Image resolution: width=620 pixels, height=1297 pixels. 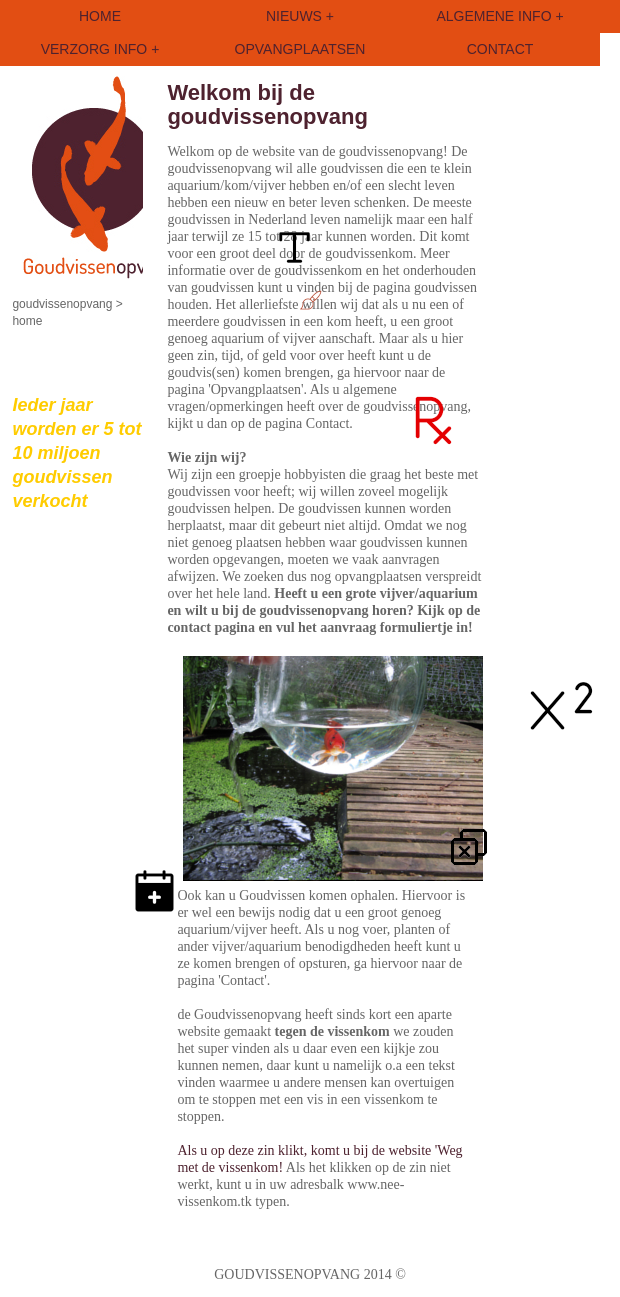 I want to click on add a new event to your calendar, so click(x=154, y=892).